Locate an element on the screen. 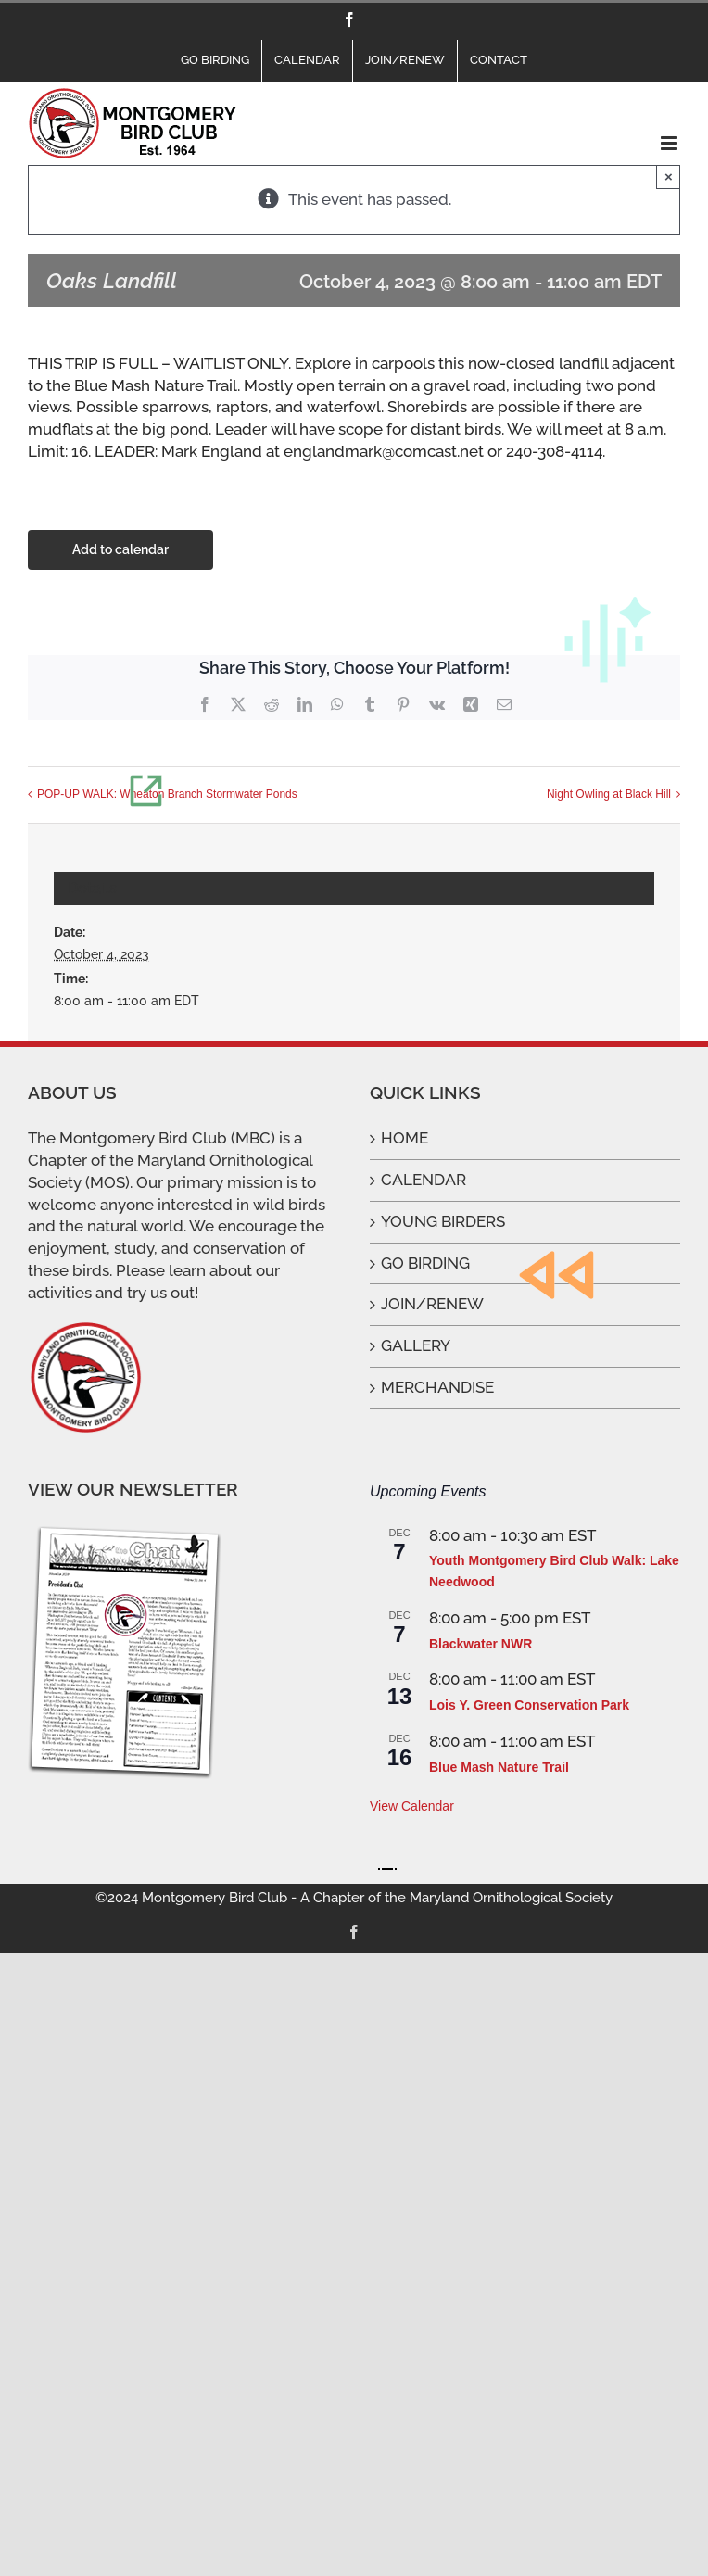 This screenshot has width=708, height=2576. open link in a new window or tab is located at coordinates (145, 790).